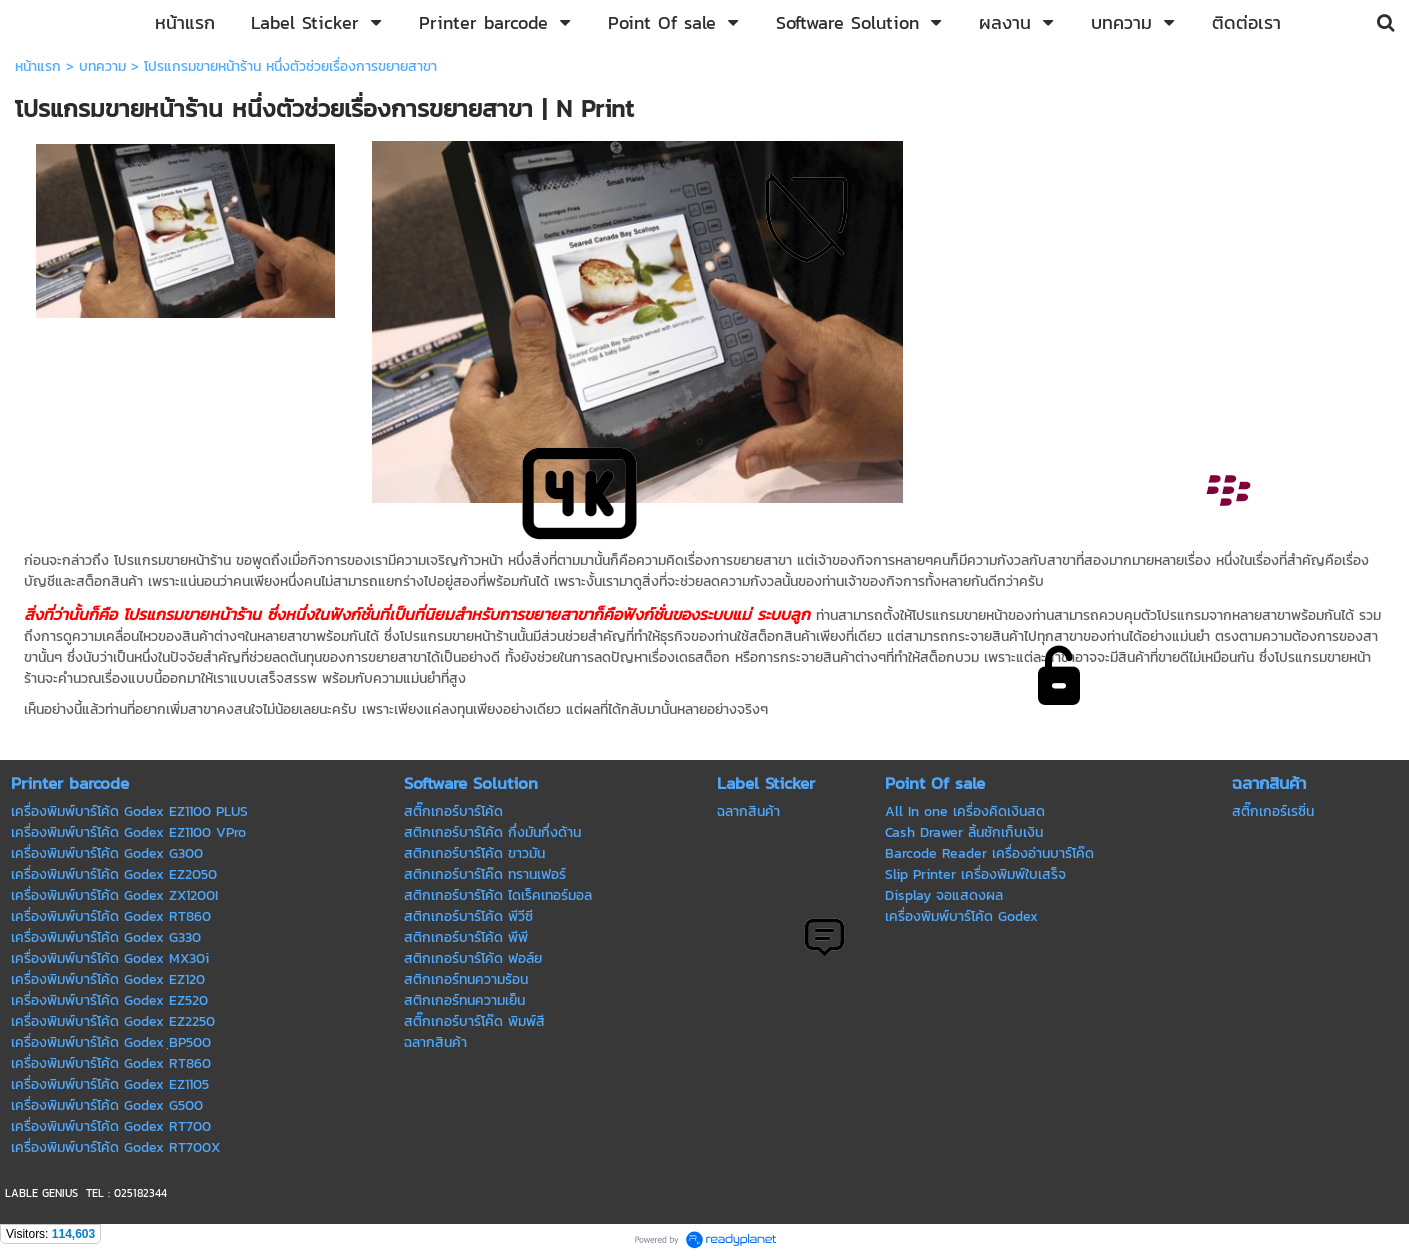 The width and height of the screenshot is (1409, 1256). Describe the element at coordinates (1059, 677) in the screenshot. I see `unlock a secured item or feature` at that location.